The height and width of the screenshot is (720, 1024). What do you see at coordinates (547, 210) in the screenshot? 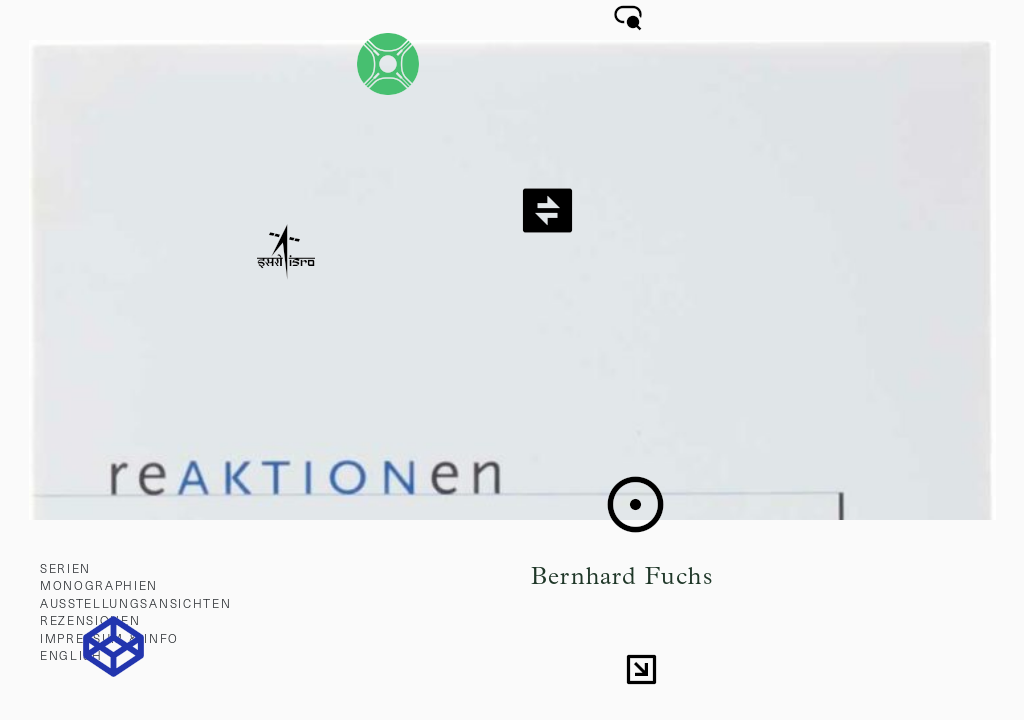
I see `exchange or swap currency` at bounding box center [547, 210].